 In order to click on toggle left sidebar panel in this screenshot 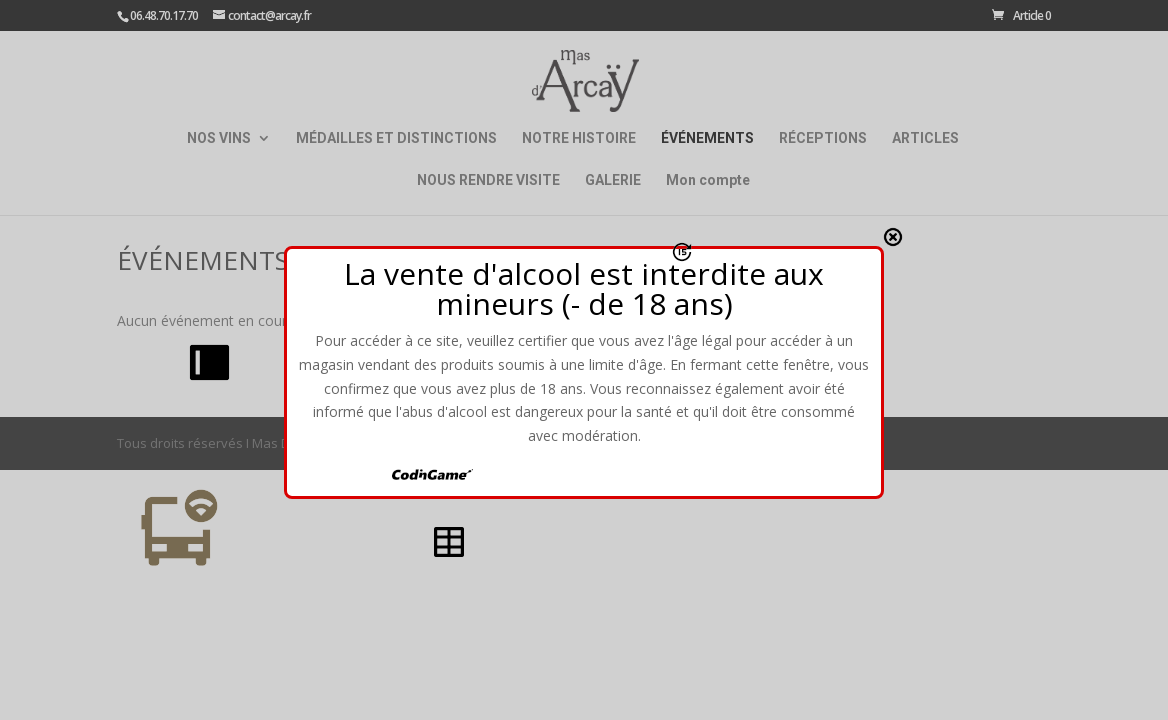, I will do `click(209, 362)`.